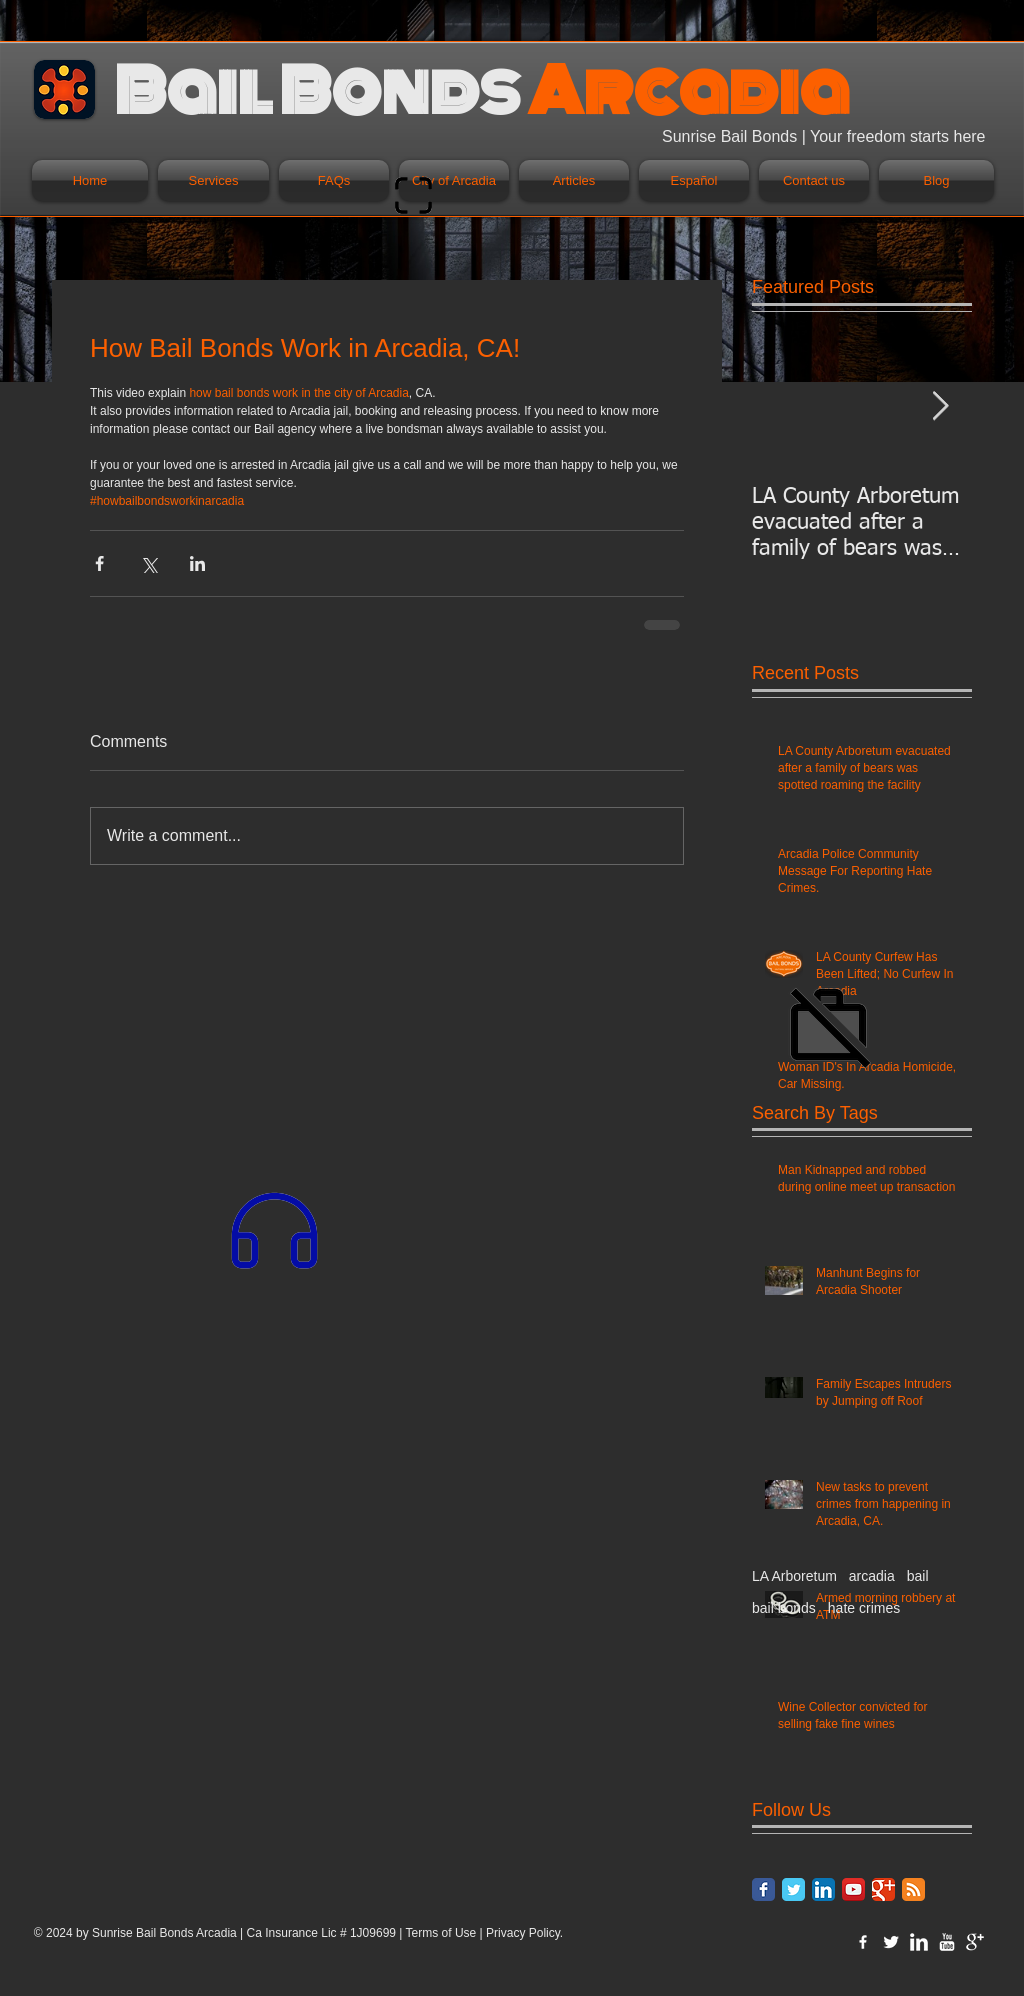 The width and height of the screenshot is (1024, 1996). What do you see at coordinates (828, 1026) in the screenshot?
I see `work mode disabled or turned off` at bounding box center [828, 1026].